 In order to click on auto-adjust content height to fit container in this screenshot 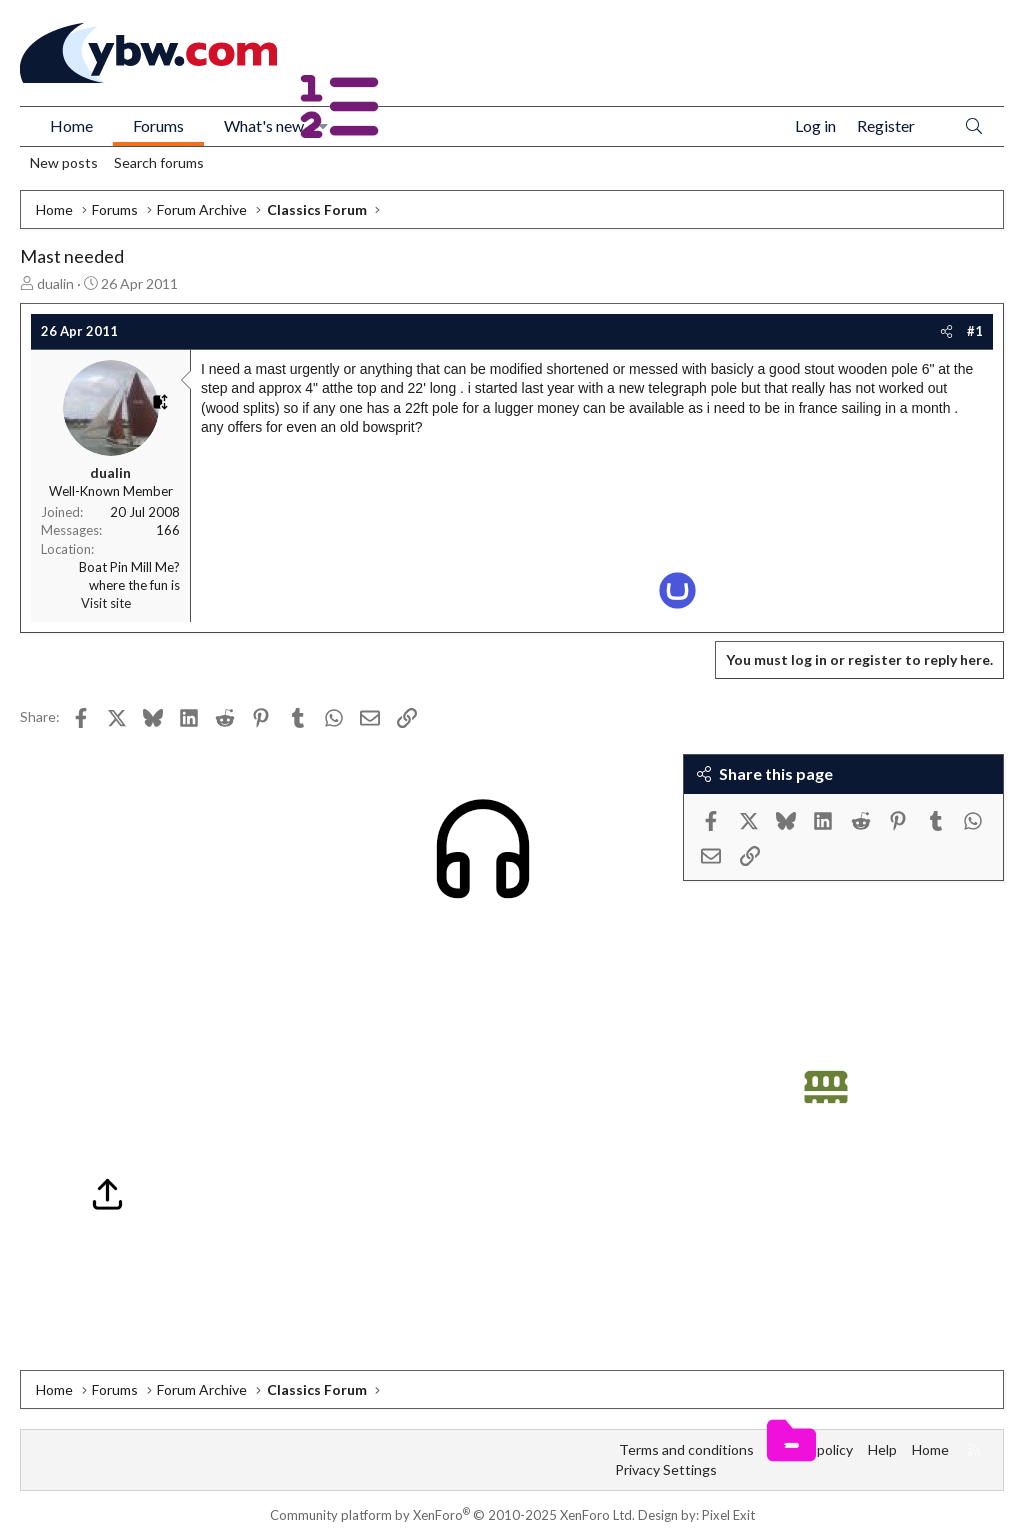, I will do `click(160, 402)`.